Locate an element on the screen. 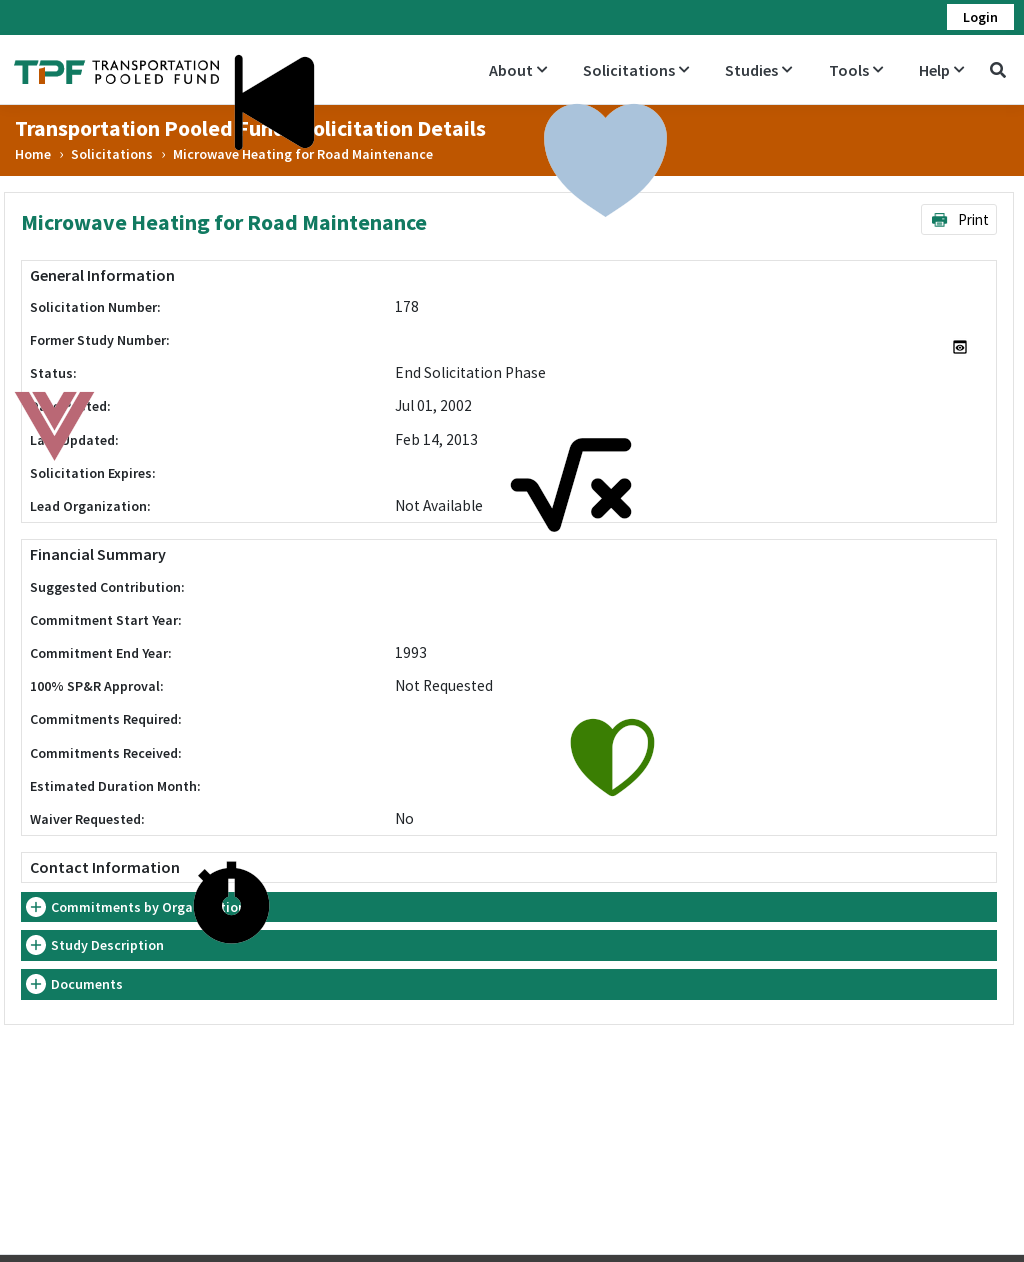  preview content before publishing is located at coordinates (960, 347).